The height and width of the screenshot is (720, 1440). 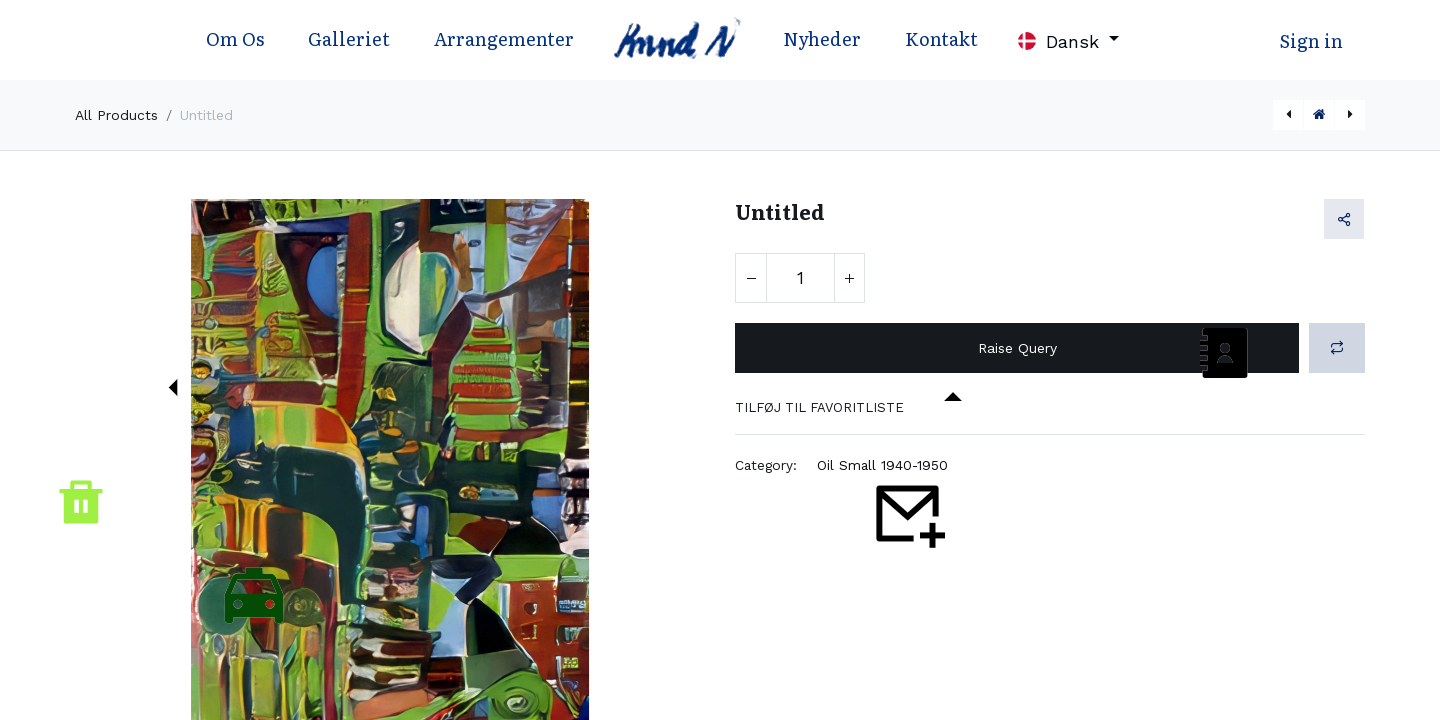 What do you see at coordinates (953, 398) in the screenshot?
I see `collapse an expanded section or menu` at bounding box center [953, 398].